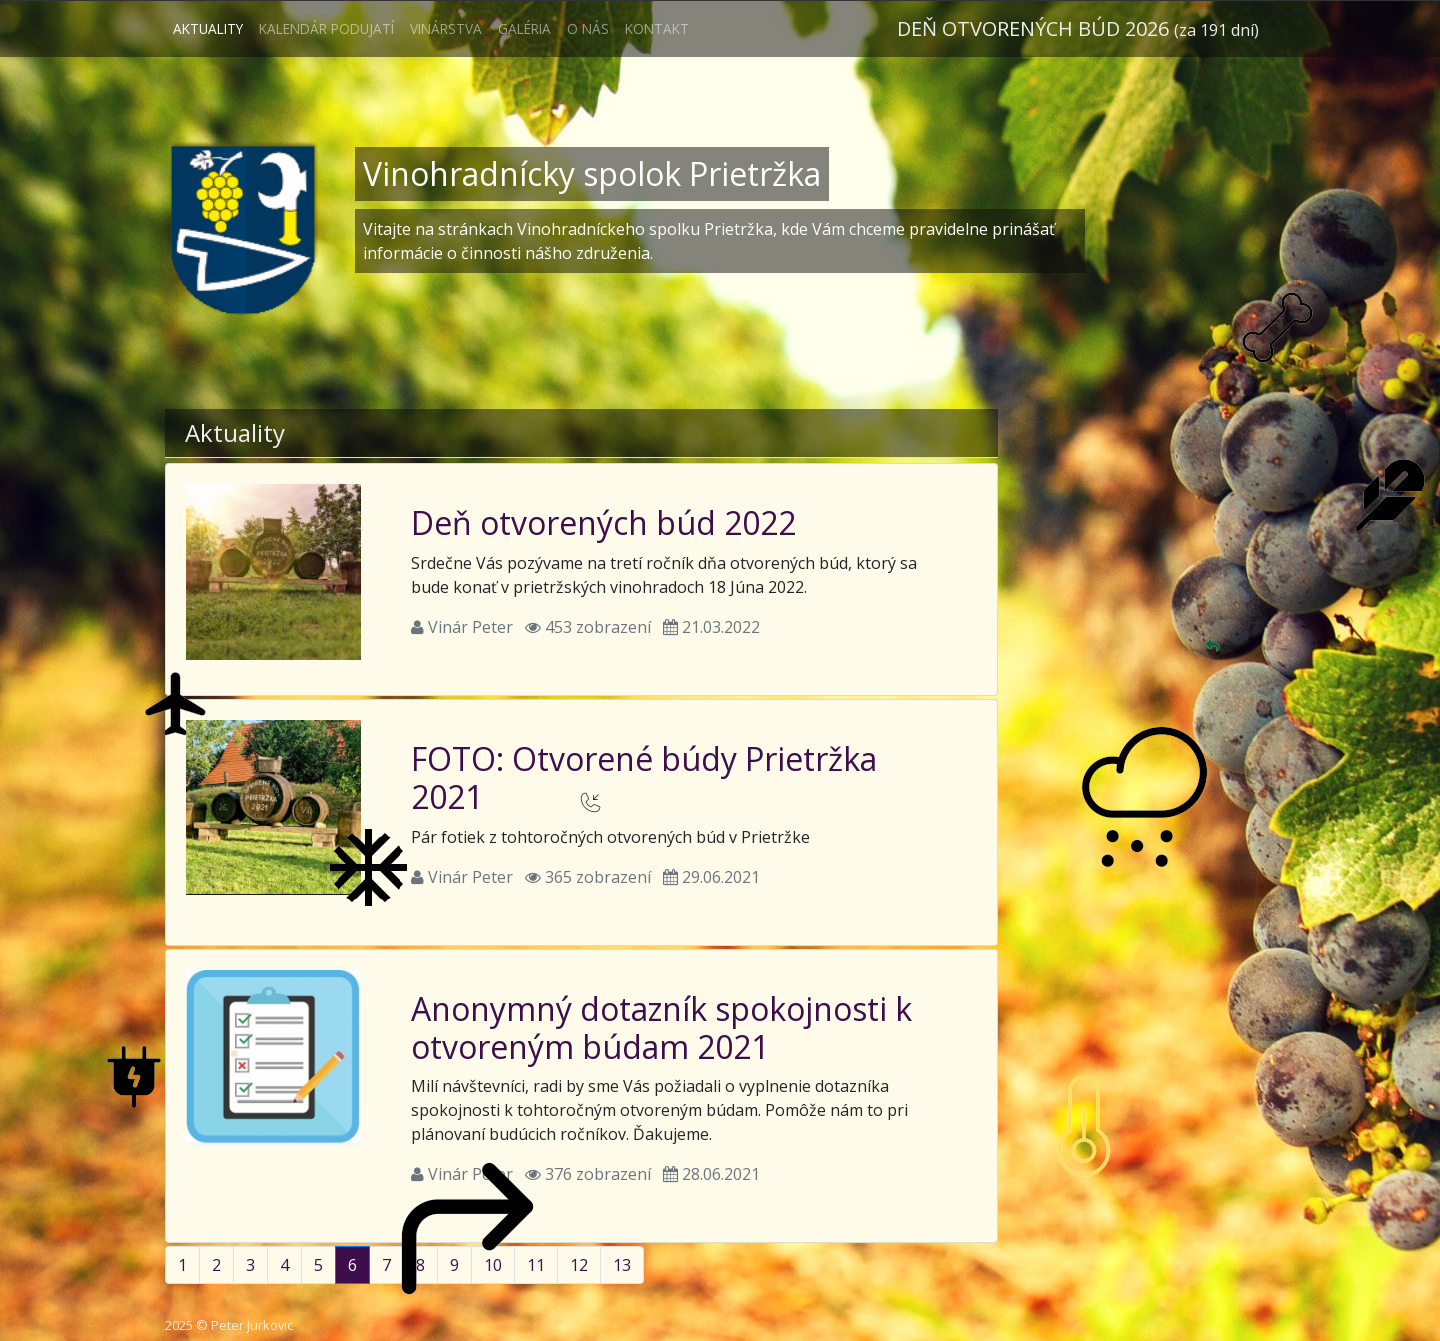 The width and height of the screenshot is (1440, 1341). What do you see at coordinates (1212, 645) in the screenshot?
I see `reply to an email or message` at bounding box center [1212, 645].